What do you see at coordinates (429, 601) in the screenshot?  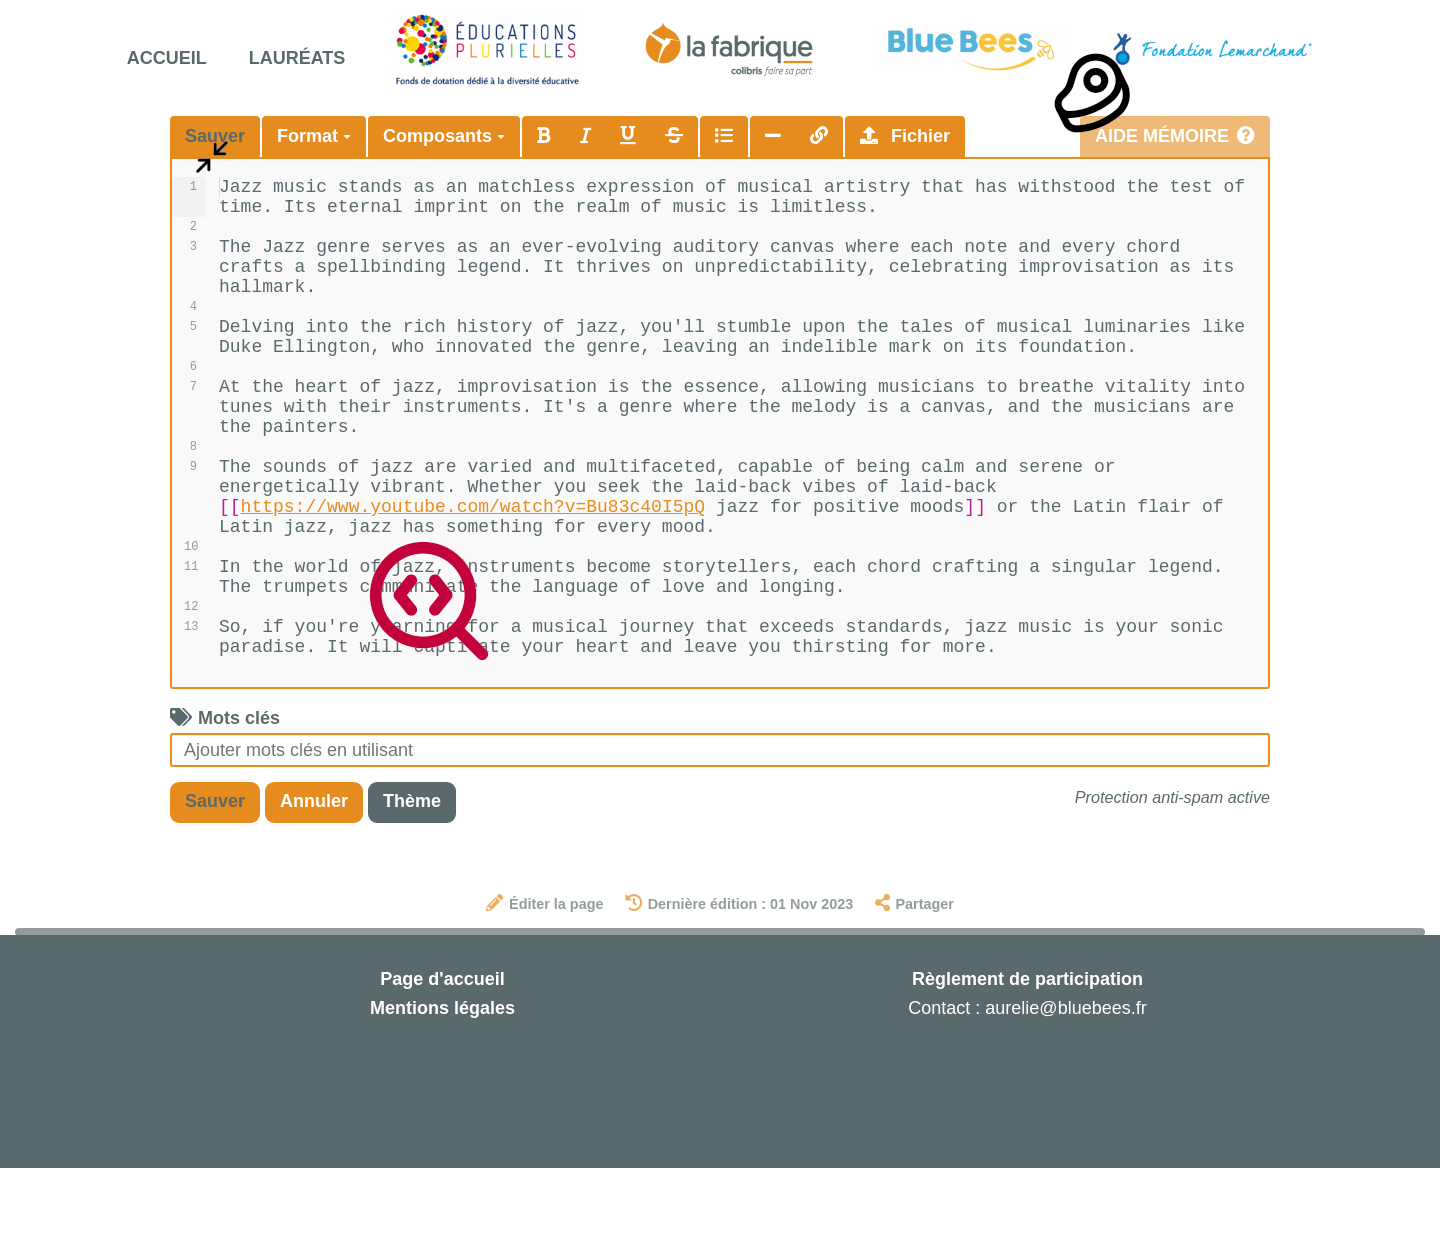 I see `search through code or source files` at bounding box center [429, 601].